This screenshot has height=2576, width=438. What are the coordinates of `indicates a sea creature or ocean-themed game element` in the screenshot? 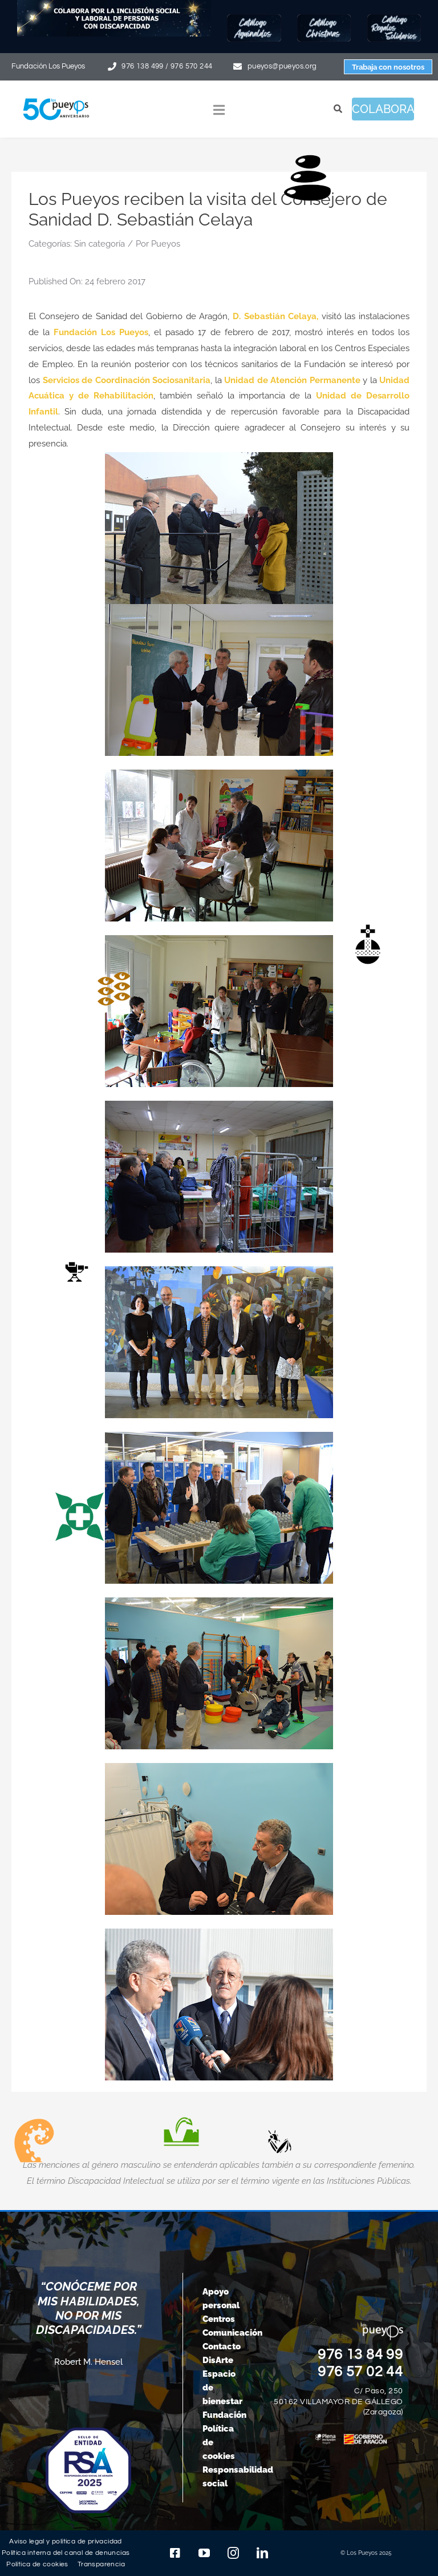 It's located at (34, 2140).